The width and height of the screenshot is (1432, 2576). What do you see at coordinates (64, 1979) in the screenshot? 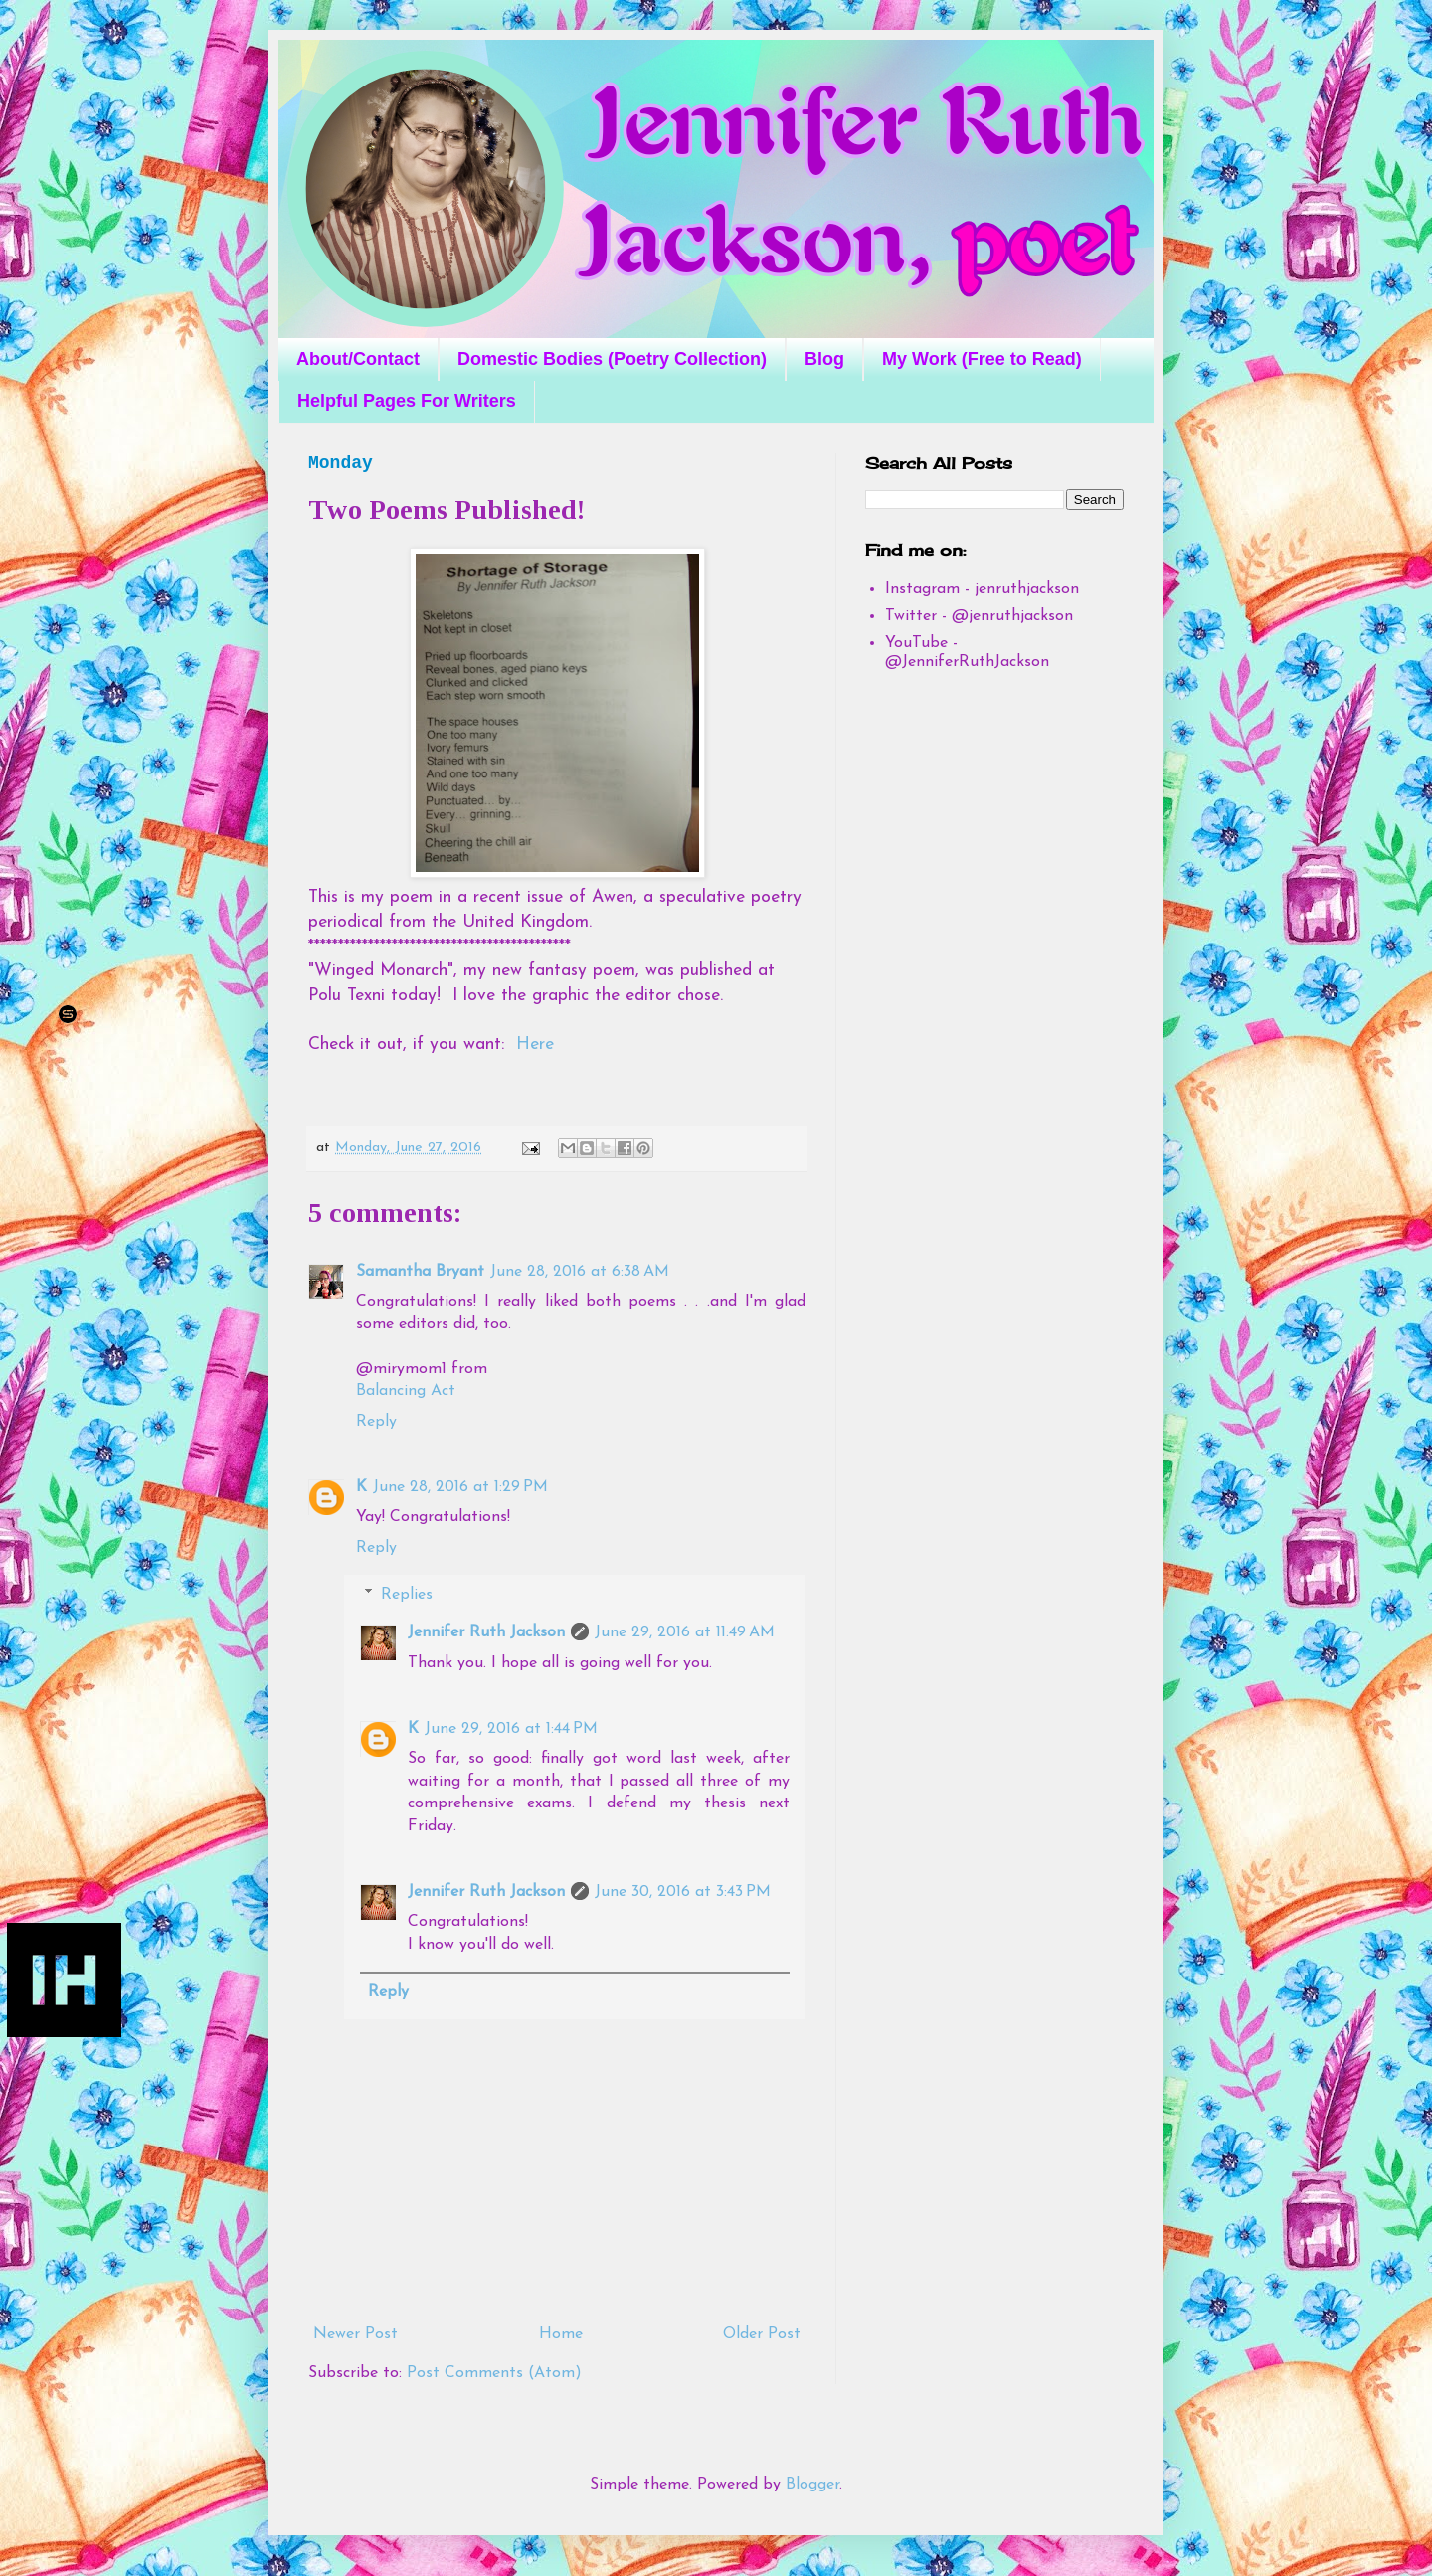
I see `visit the Indie Hackers community` at bounding box center [64, 1979].